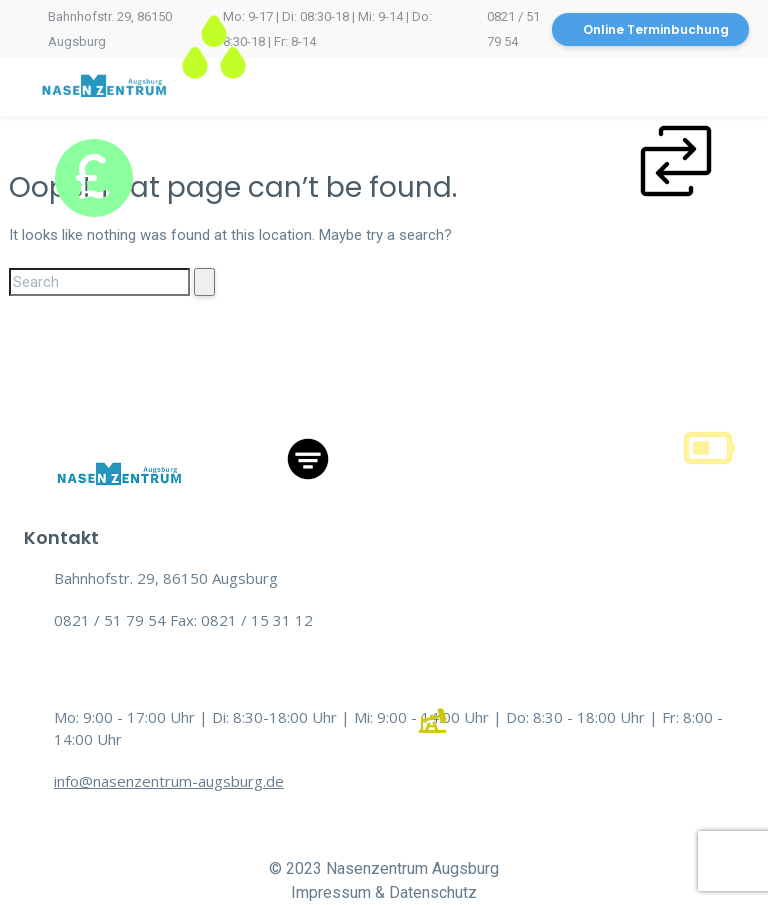  Describe the element at coordinates (308, 459) in the screenshot. I see `filter or sort content` at that location.